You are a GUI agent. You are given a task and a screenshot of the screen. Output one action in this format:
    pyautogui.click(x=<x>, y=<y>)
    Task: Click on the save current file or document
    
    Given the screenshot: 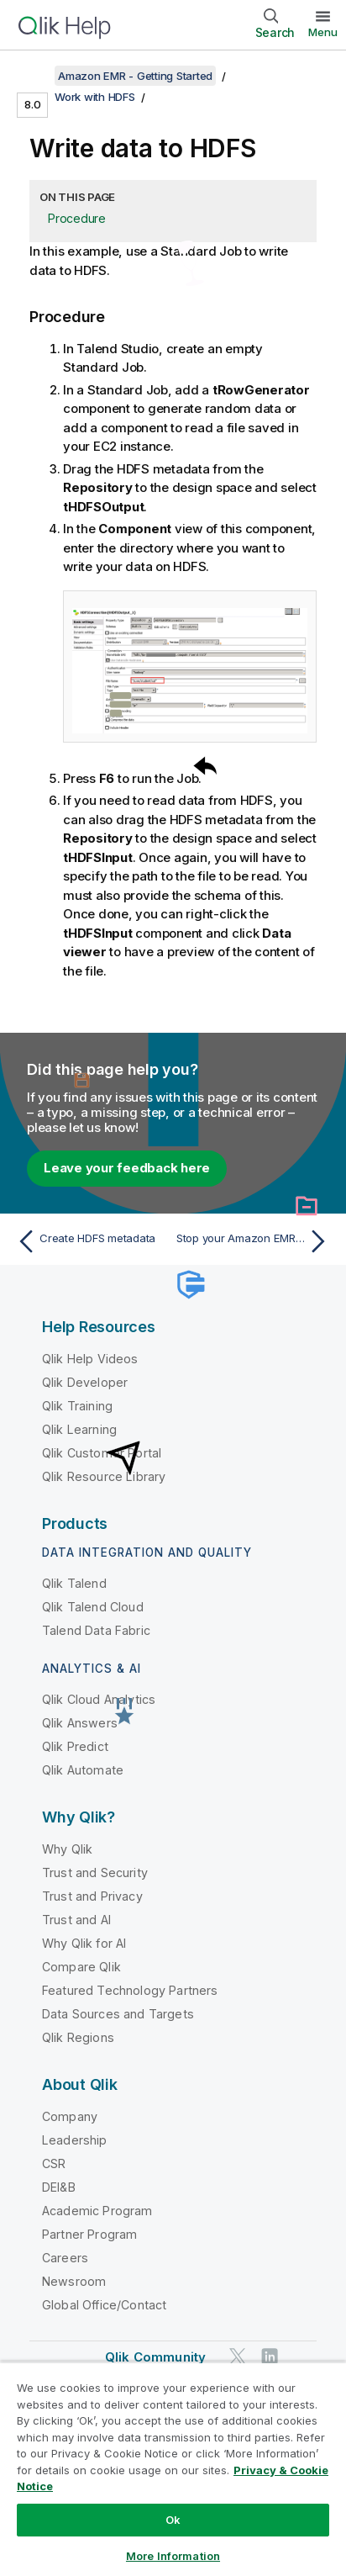 What is the action you would take?
    pyautogui.click(x=81, y=1080)
    